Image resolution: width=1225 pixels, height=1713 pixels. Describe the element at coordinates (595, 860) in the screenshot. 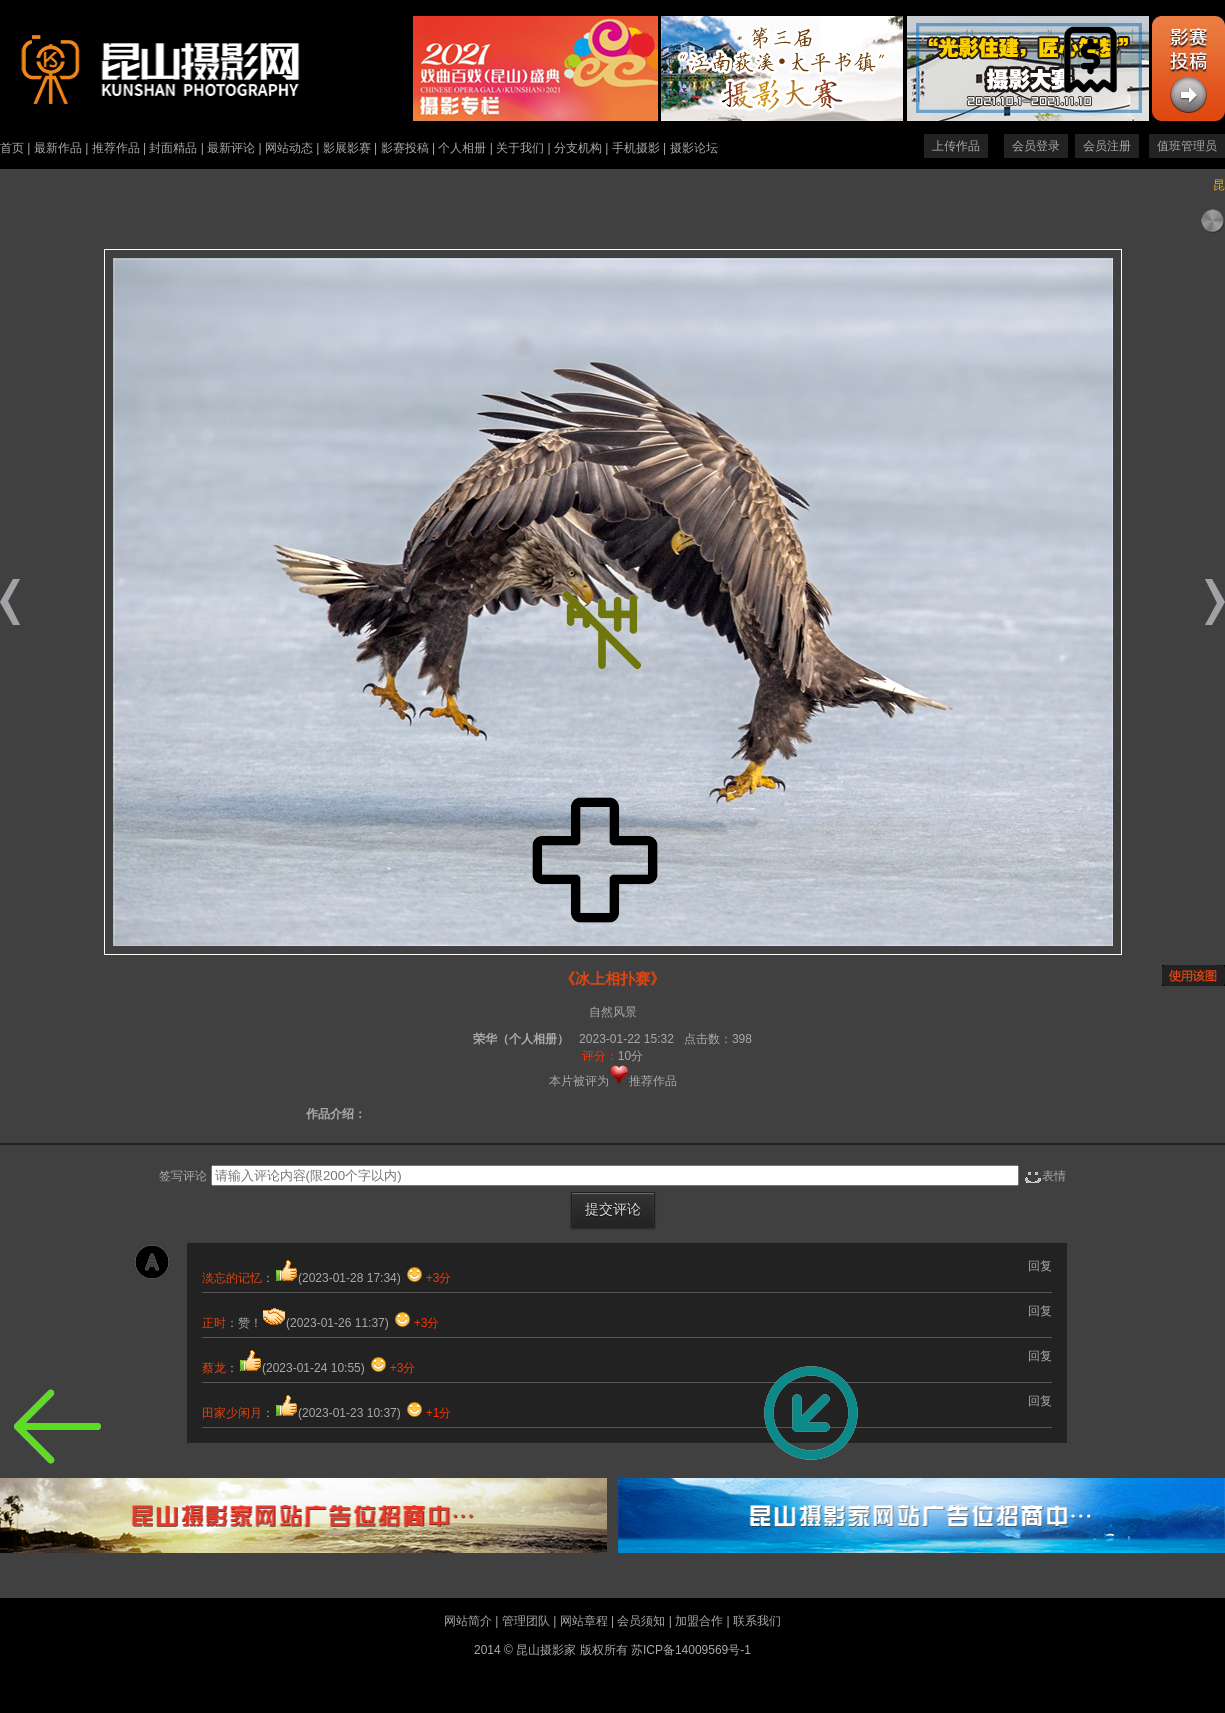

I see `access health or medical information` at that location.